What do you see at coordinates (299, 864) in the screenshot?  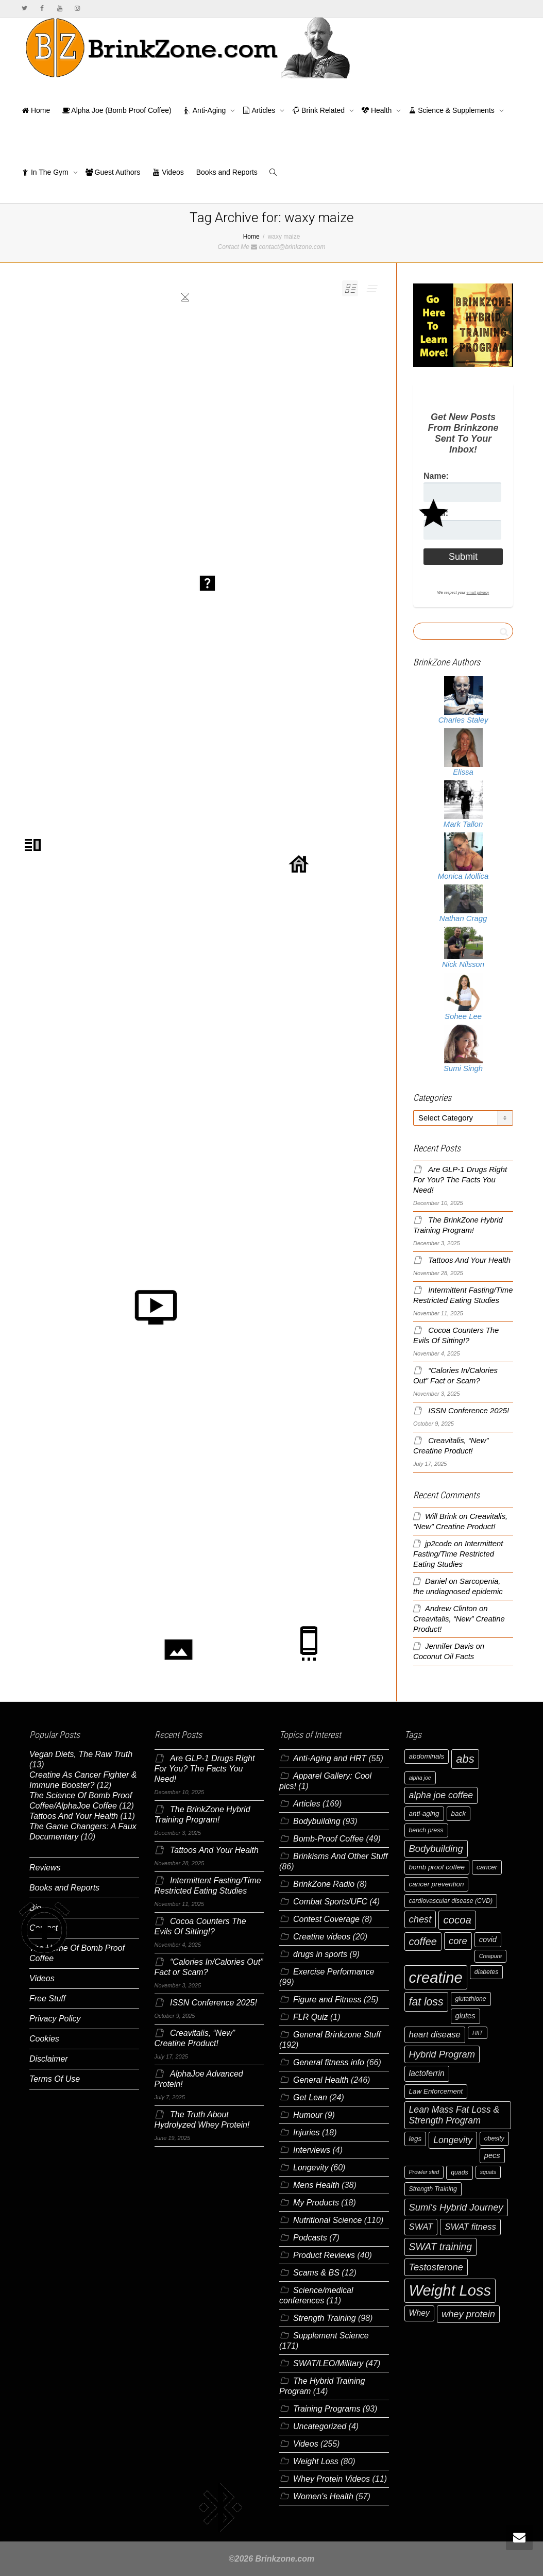 I see `navigate to home screen` at bounding box center [299, 864].